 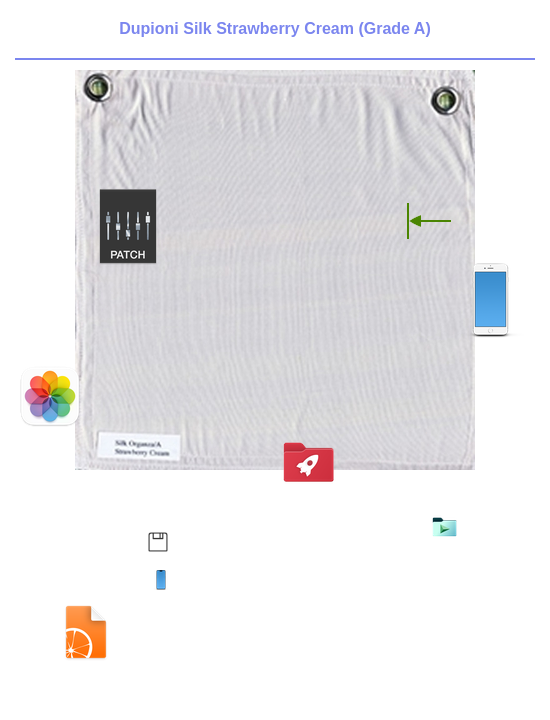 What do you see at coordinates (490, 300) in the screenshot?
I see `view connected iPhone device` at bounding box center [490, 300].